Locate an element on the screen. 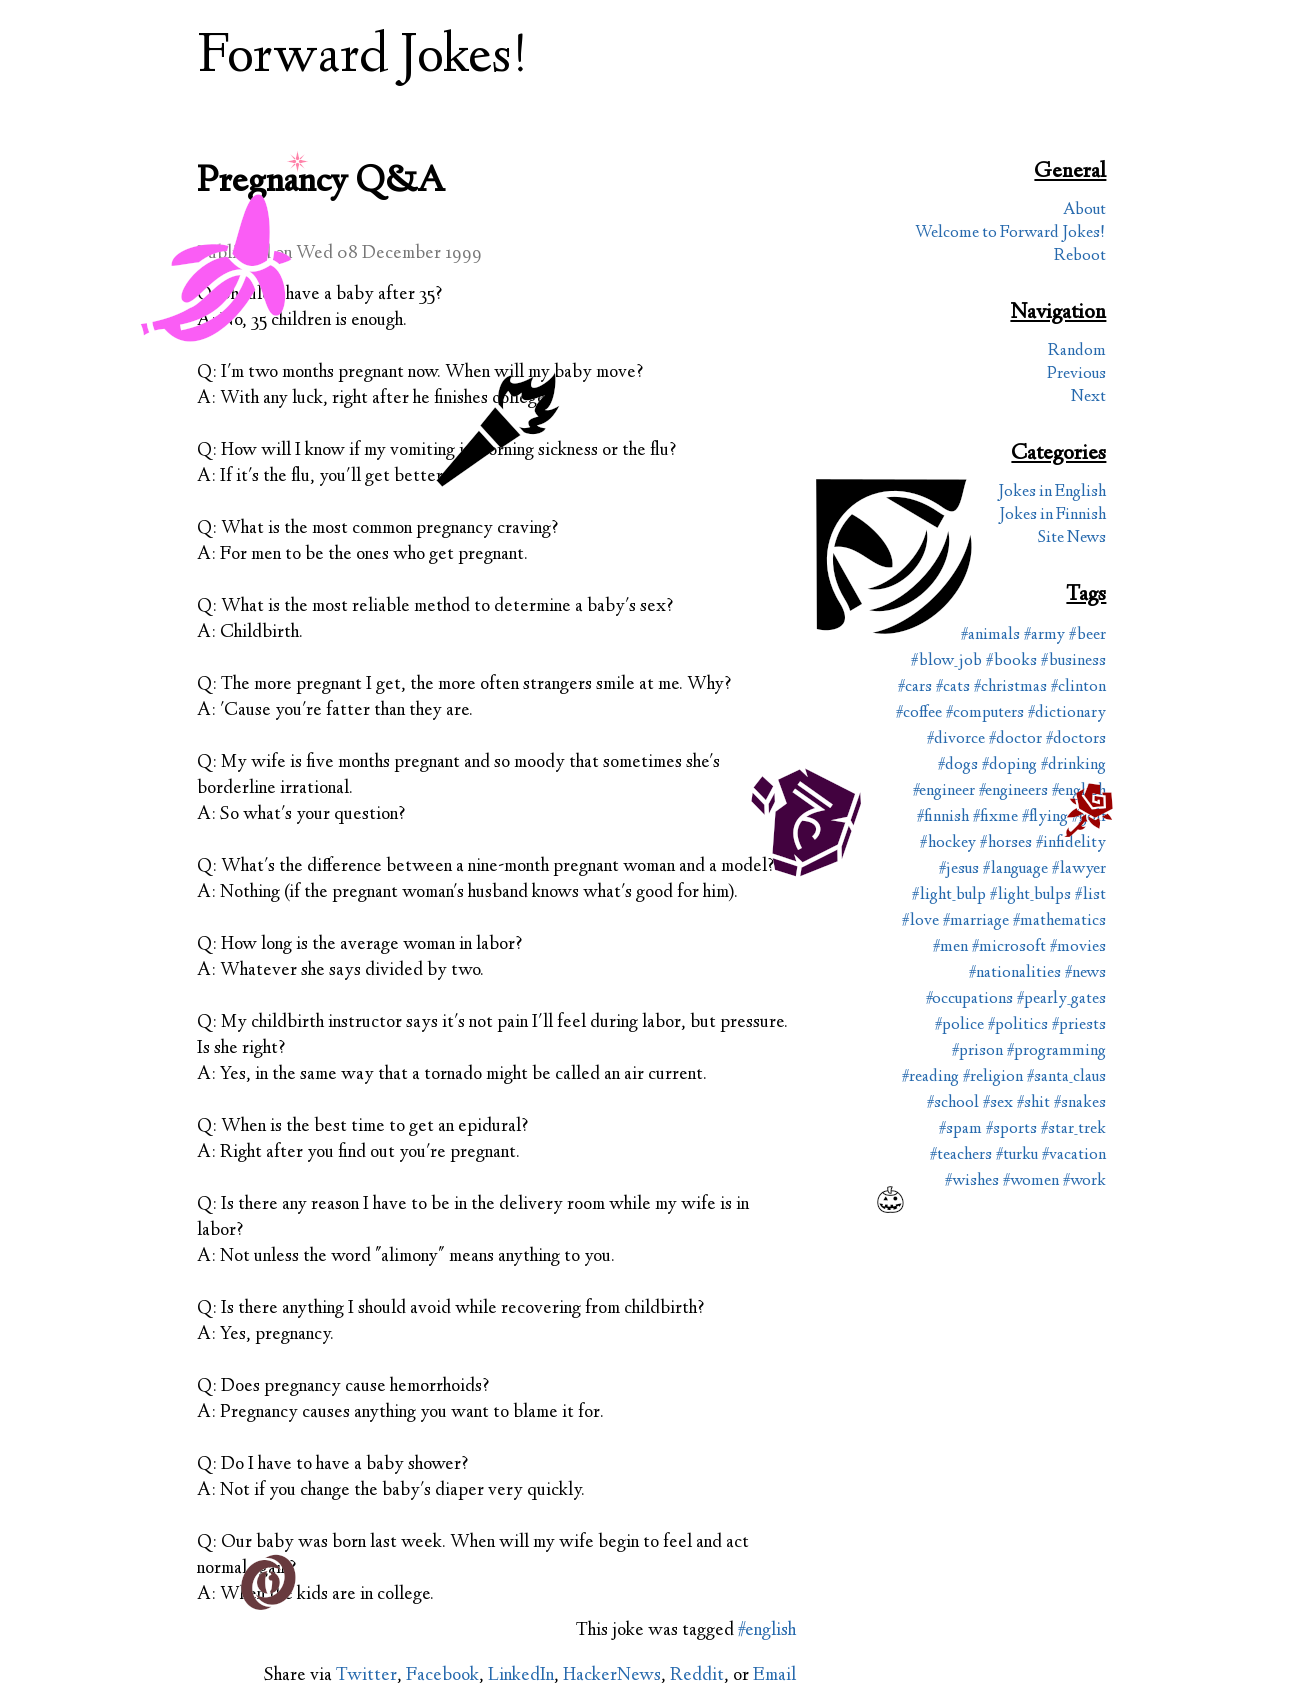 The image size is (1303, 1708). activate voice command or shout ability is located at coordinates (894, 557).